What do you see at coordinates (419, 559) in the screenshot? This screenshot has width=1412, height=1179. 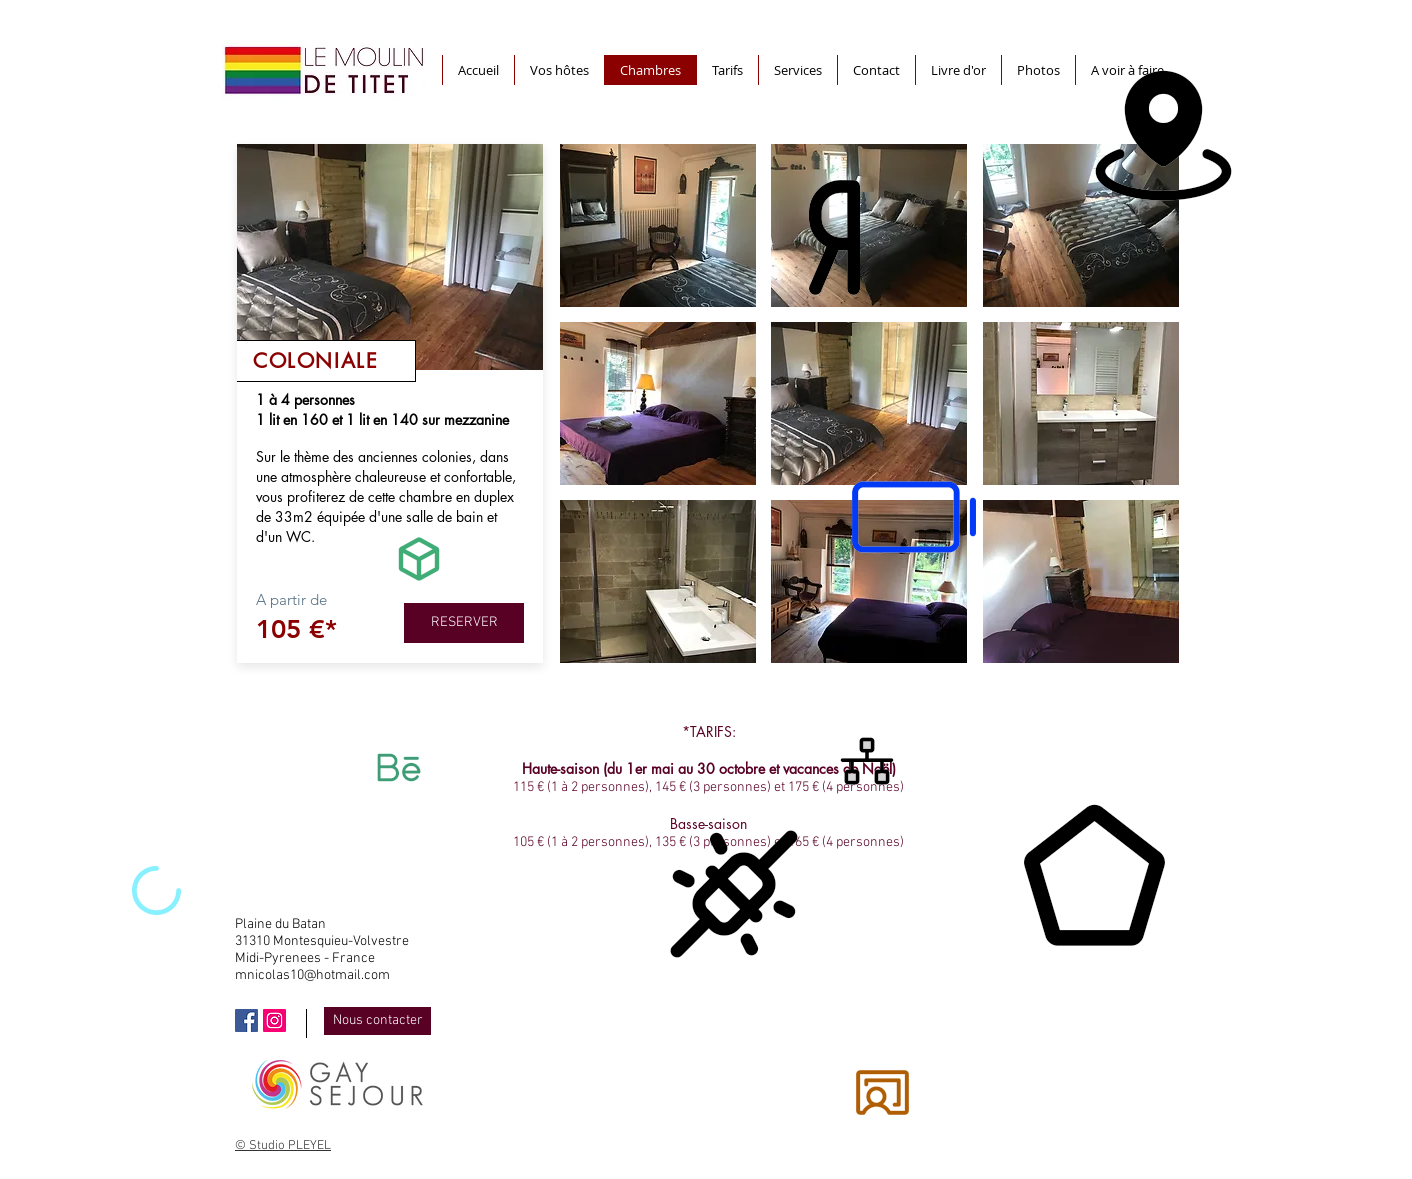 I see `view 3D model or object` at bounding box center [419, 559].